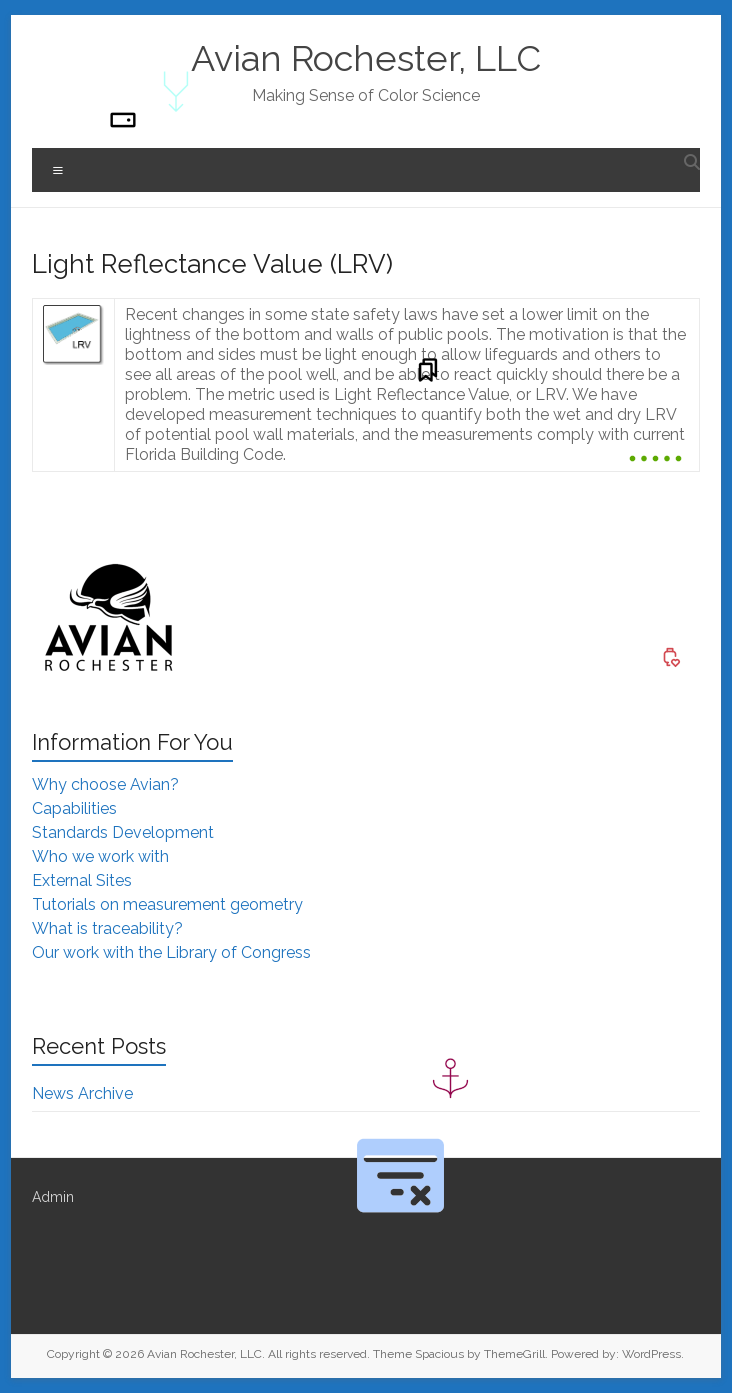 This screenshot has width=732, height=1393. What do you see at coordinates (176, 90) in the screenshot?
I see `merge branches or items together` at bounding box center [176, 90].